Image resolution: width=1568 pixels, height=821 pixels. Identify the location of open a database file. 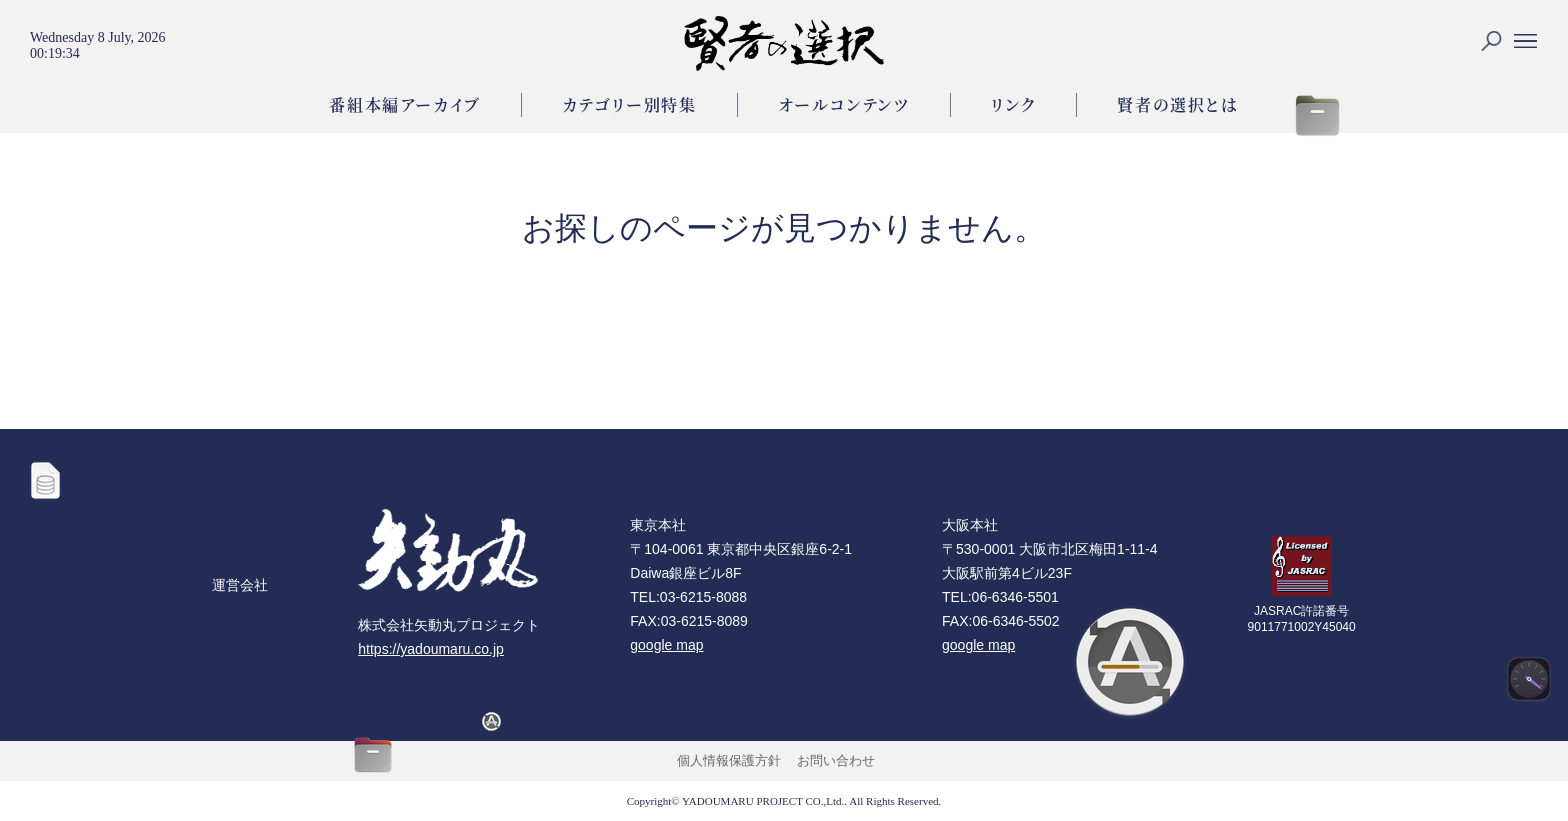
(45, 480).